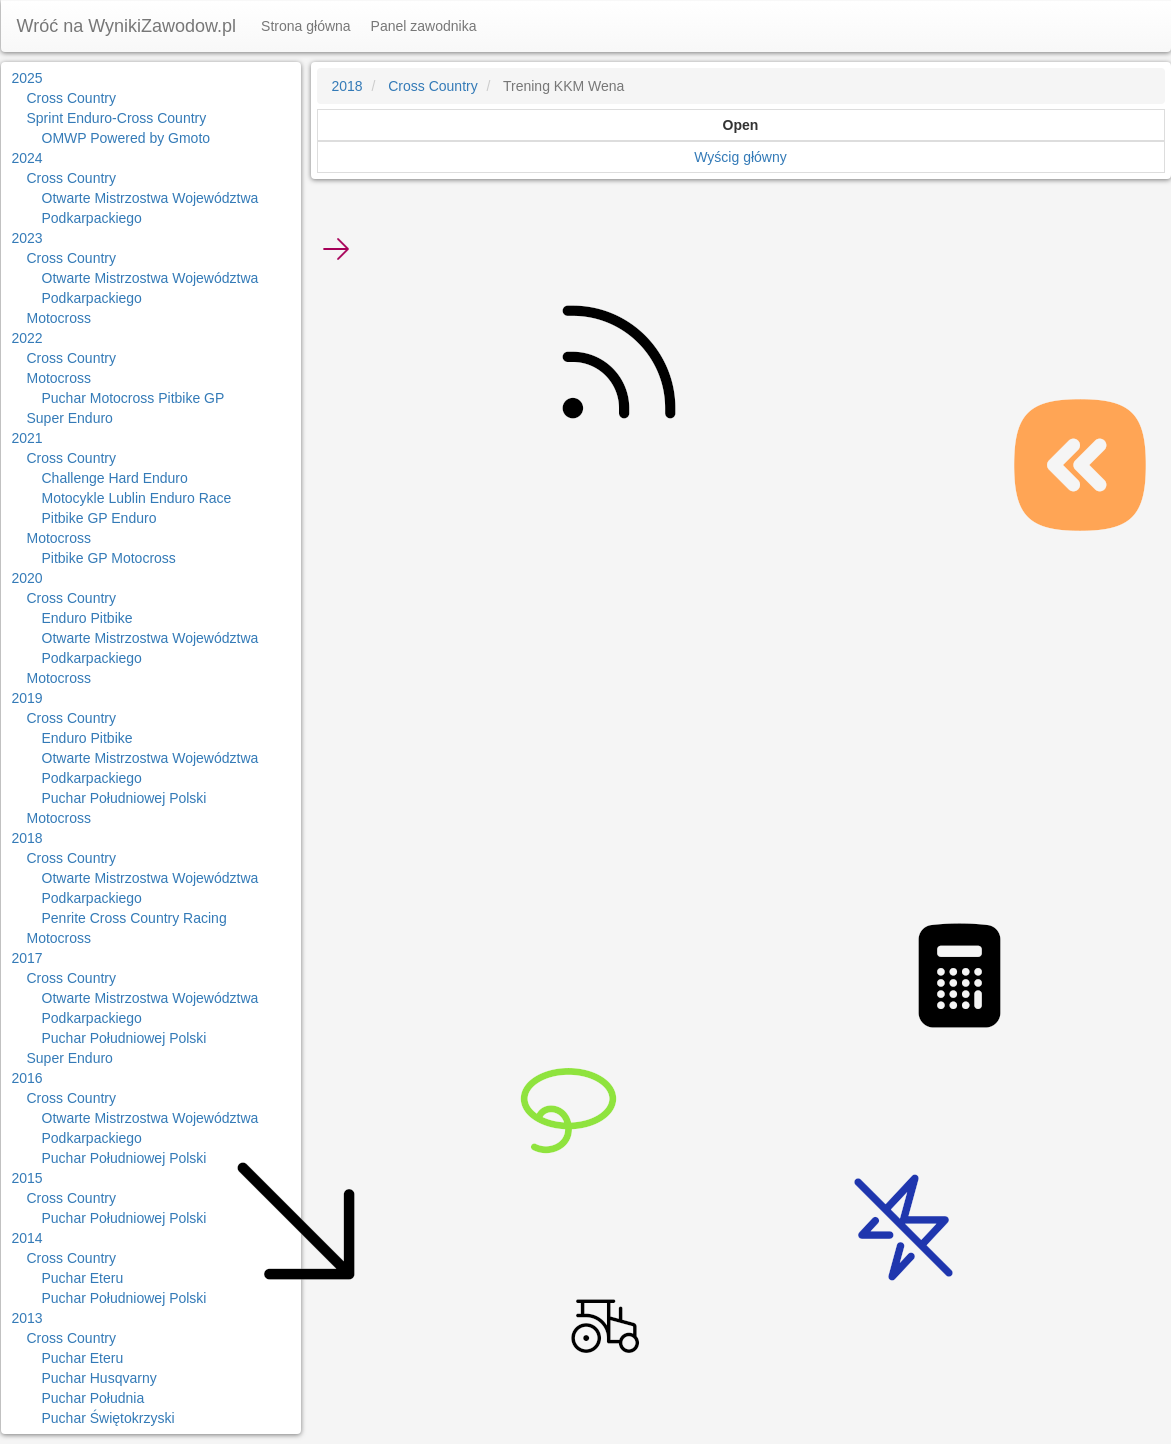 The width and height of the screenshot is (1171, 1444). I want to click on navigate to the next item or page, so click(336, 249).